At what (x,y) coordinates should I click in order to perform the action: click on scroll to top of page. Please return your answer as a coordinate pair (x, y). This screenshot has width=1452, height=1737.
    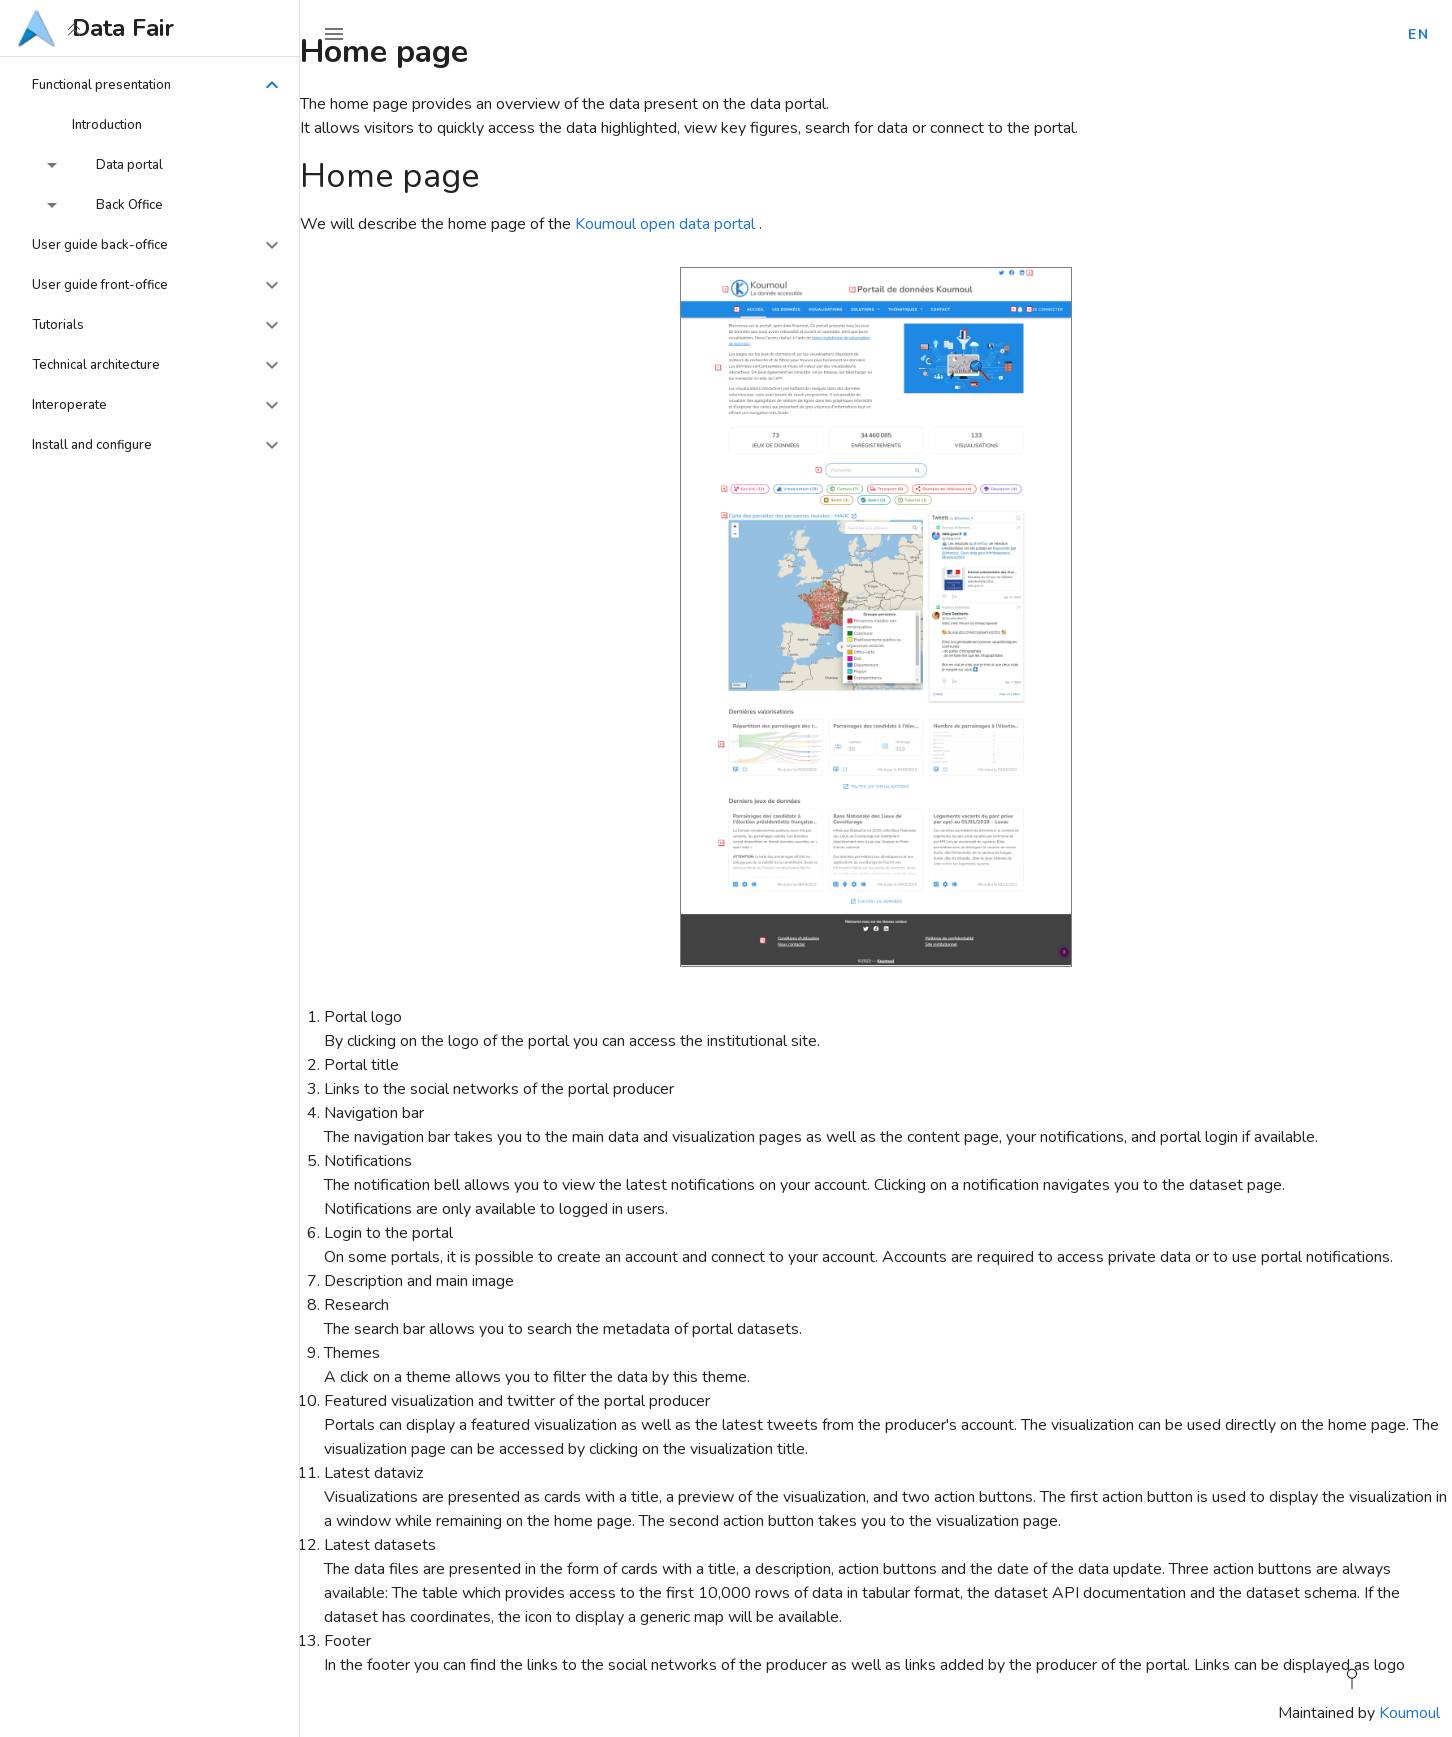
    Looking at the image, I should click on (74, 30).